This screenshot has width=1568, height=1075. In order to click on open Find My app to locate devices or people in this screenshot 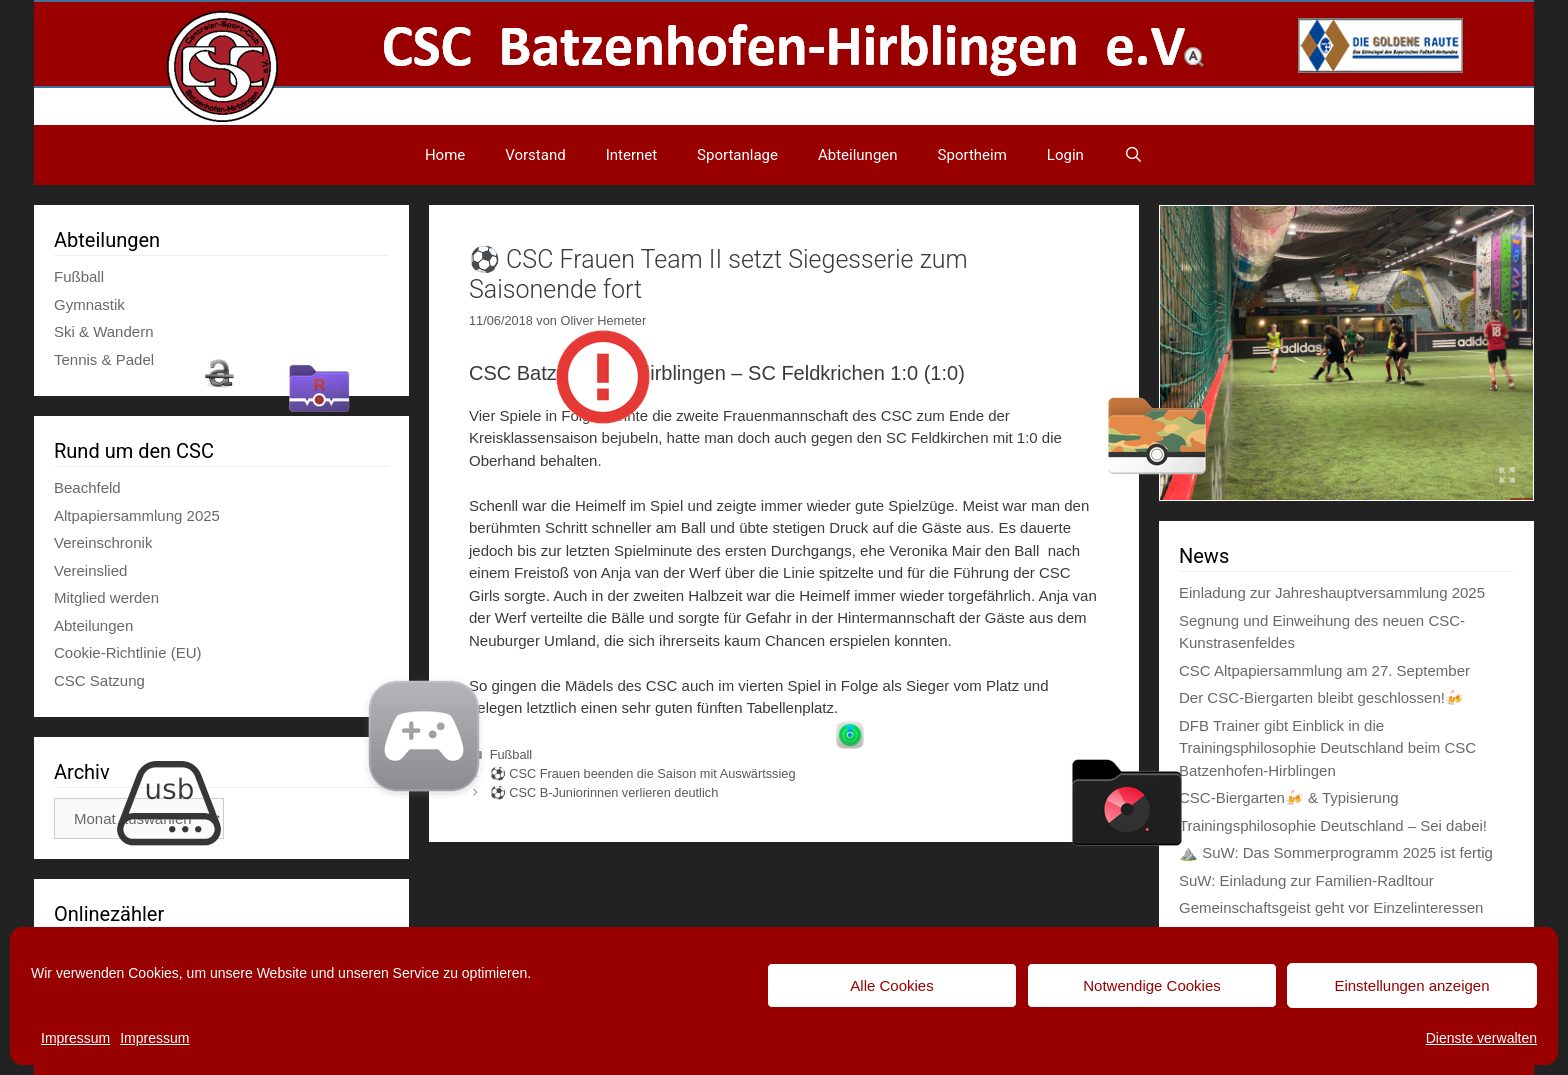, I will do `click(850, 735)`.